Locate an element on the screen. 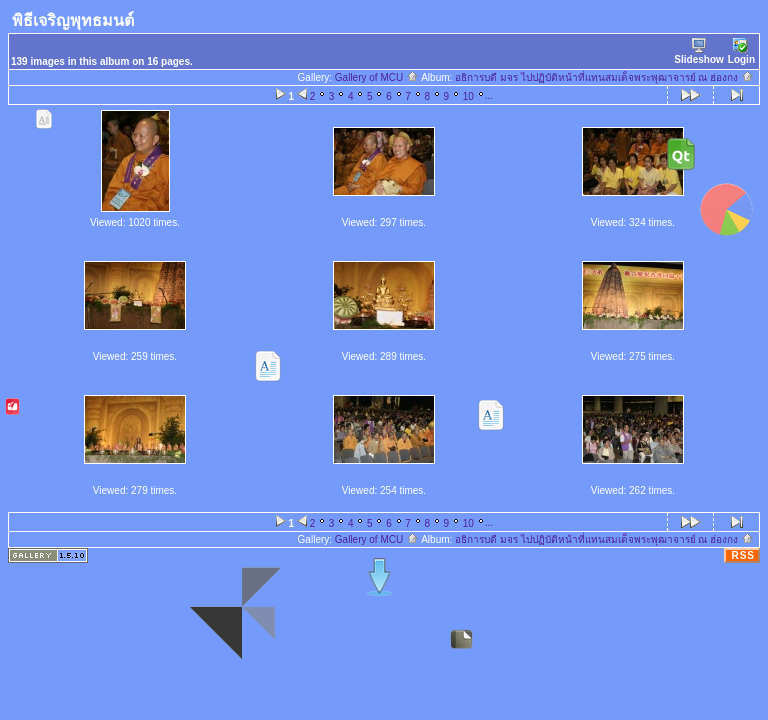 This screenshot has height=720, width=768. an eps vector file type indicator is located at coordinates (12, 406).